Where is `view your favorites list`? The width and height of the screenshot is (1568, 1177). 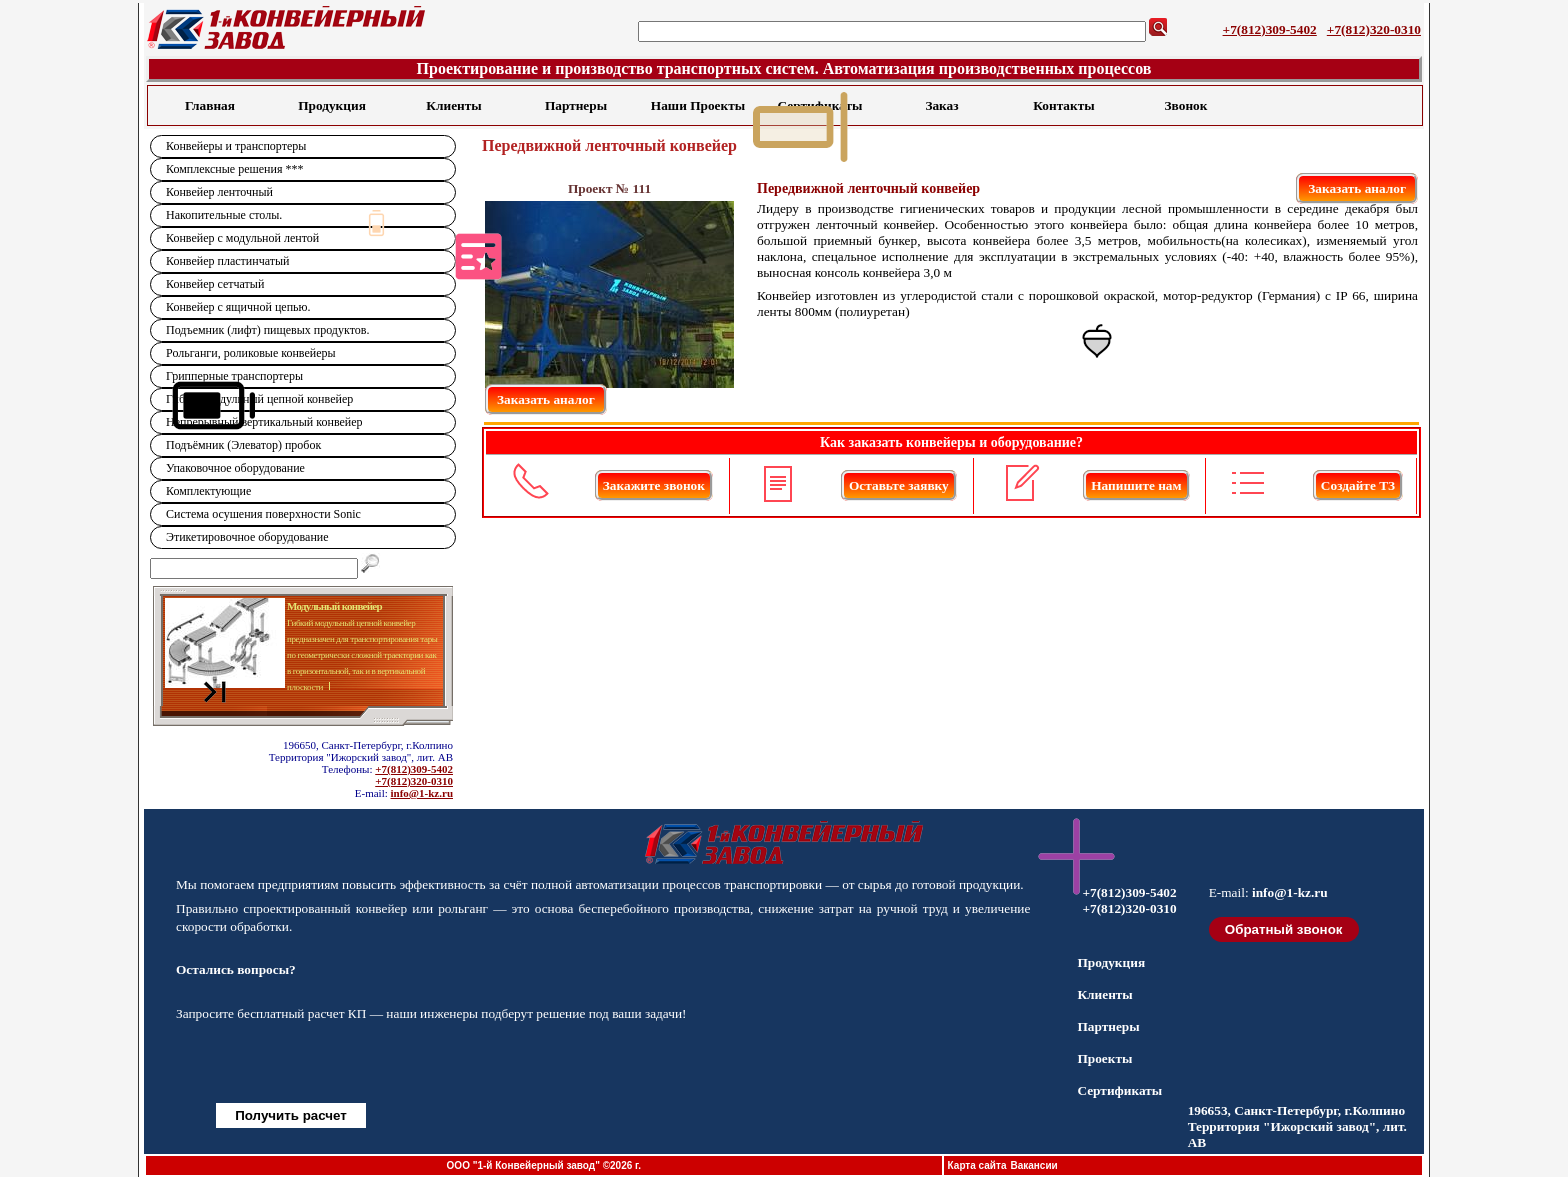 view your favorites list is located at coordinates (478, 256).